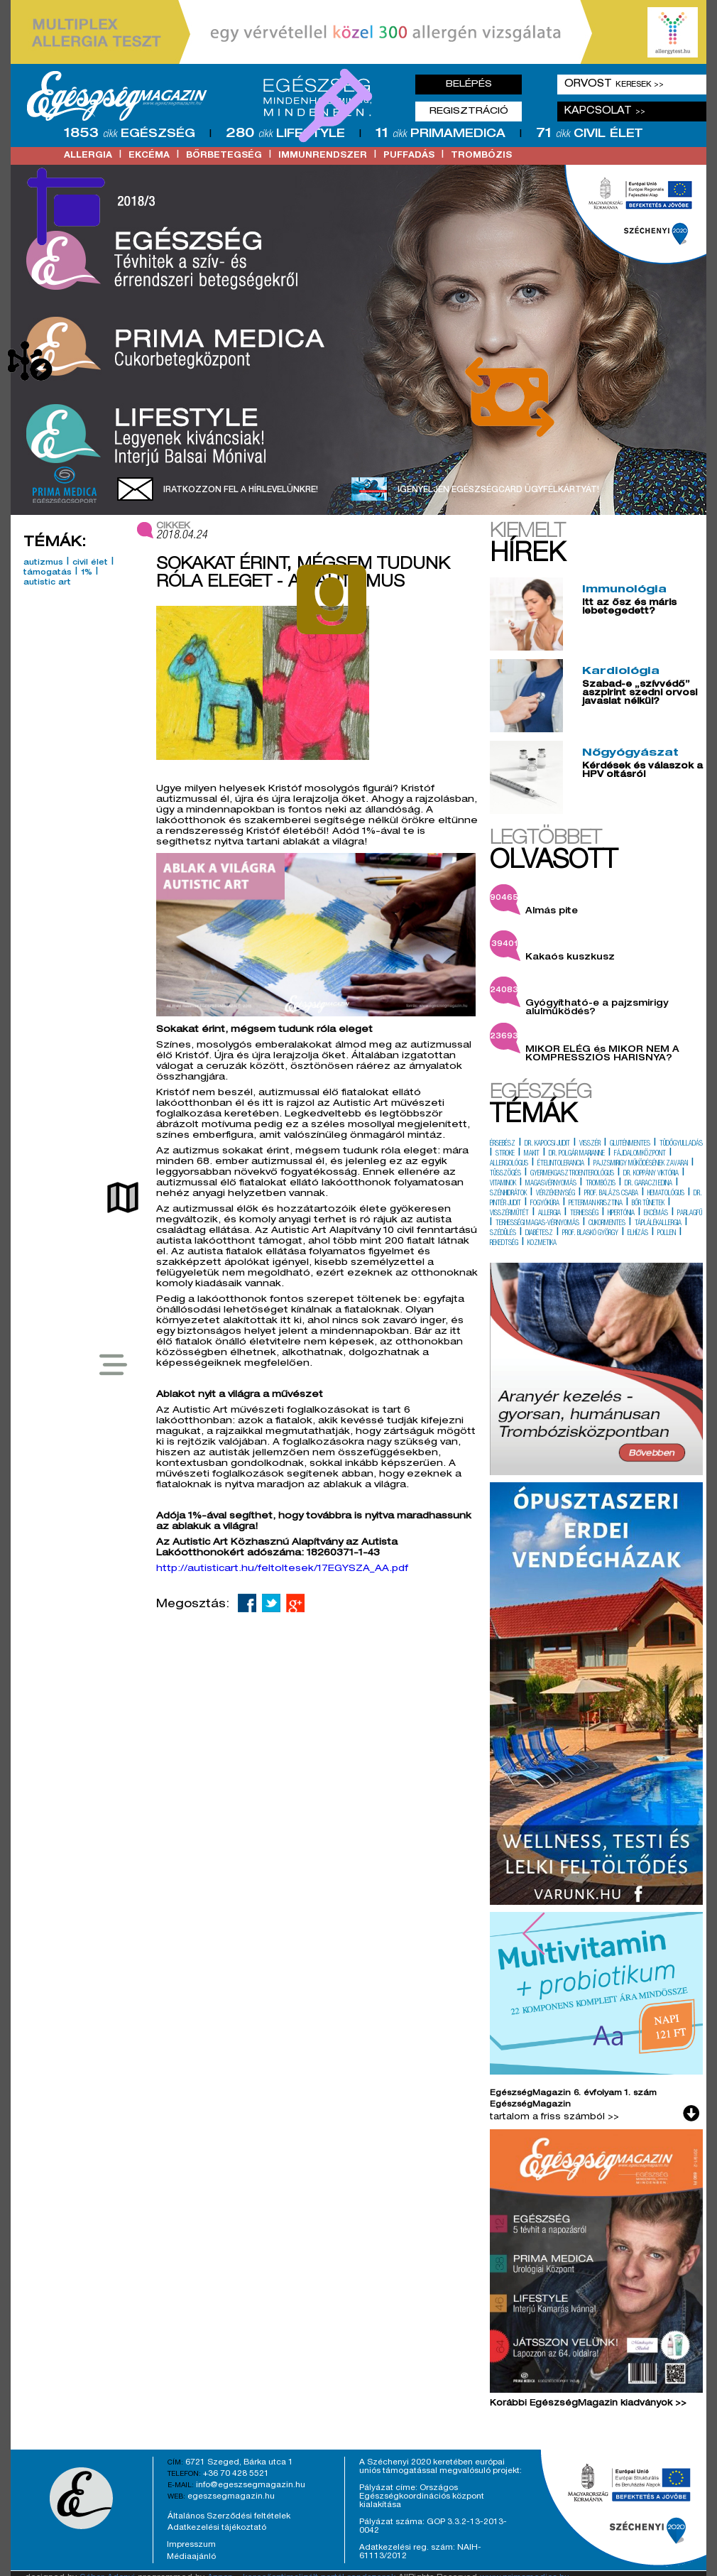 This screenshot has width=717, height=2576. What do you see at coordinates (332, 599) in the screenshot?
I see `open the goodreads app` at bounding box center [332, 599].